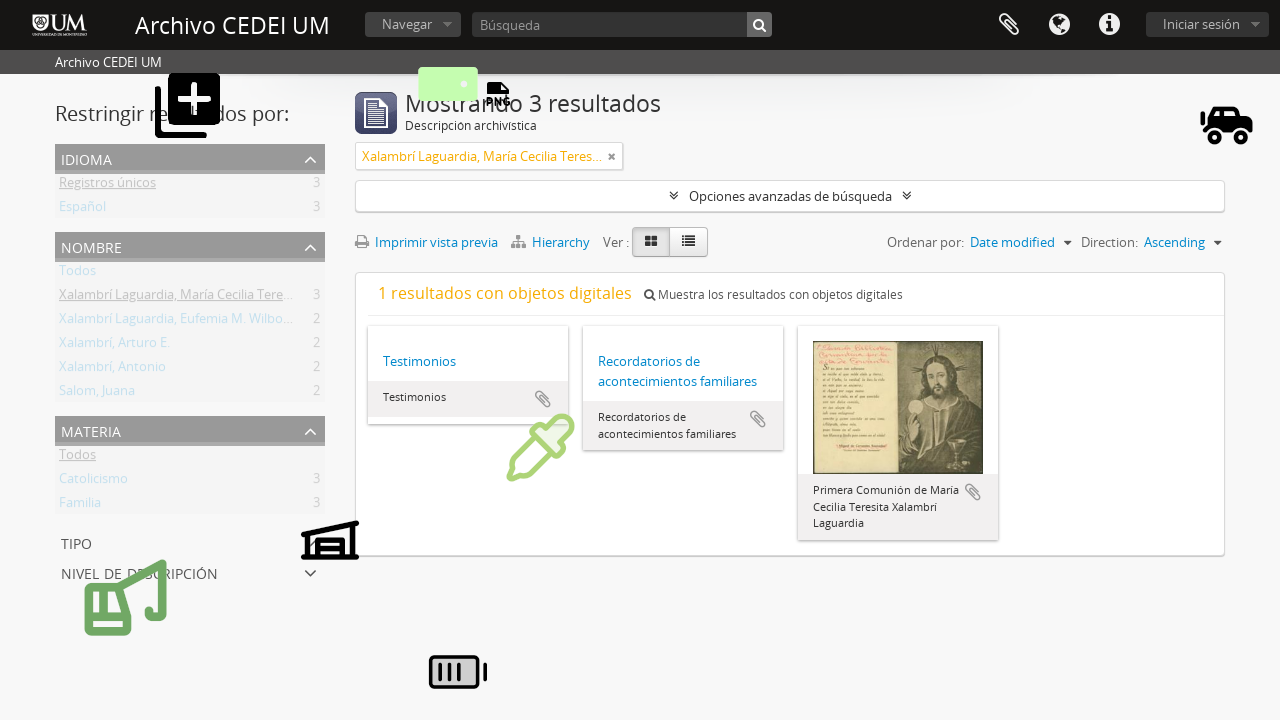 The image size is (1280, 720). I want to click on indicates high battery level, so click(457, 672).